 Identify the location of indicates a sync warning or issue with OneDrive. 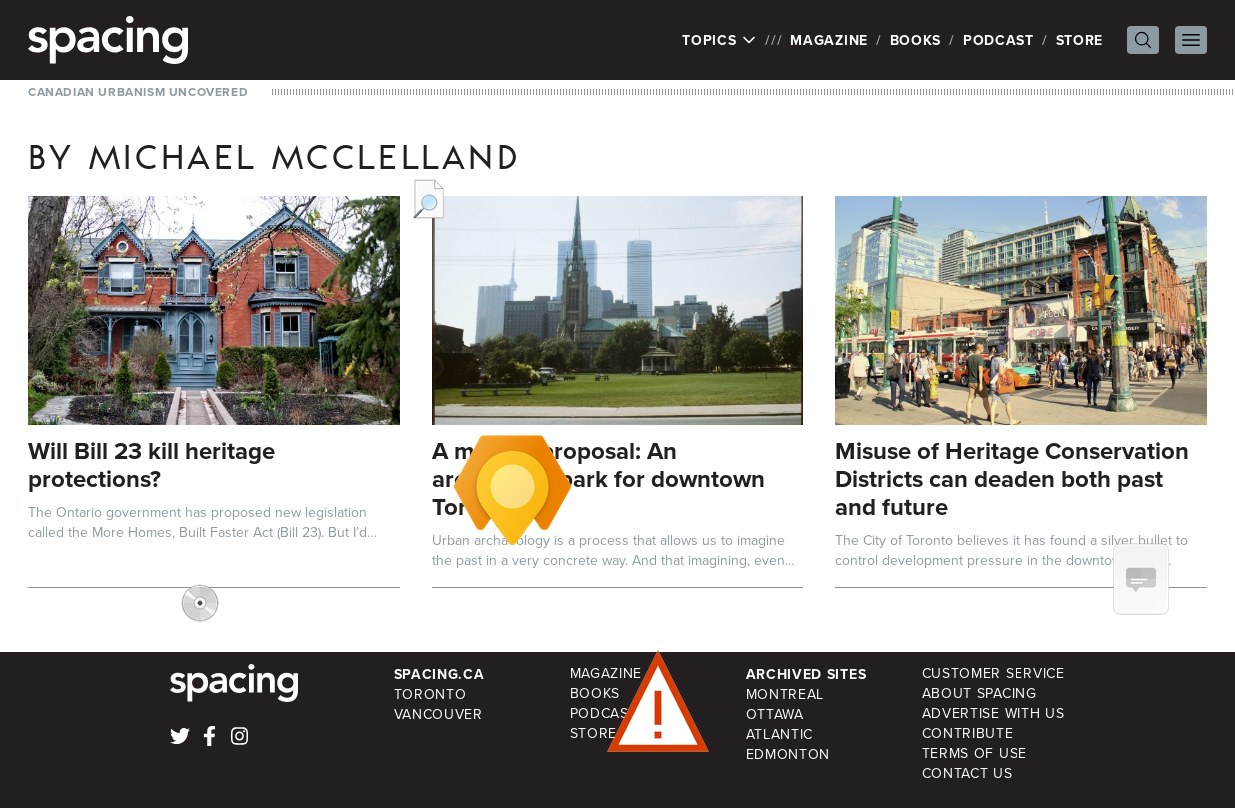
(658, 701).